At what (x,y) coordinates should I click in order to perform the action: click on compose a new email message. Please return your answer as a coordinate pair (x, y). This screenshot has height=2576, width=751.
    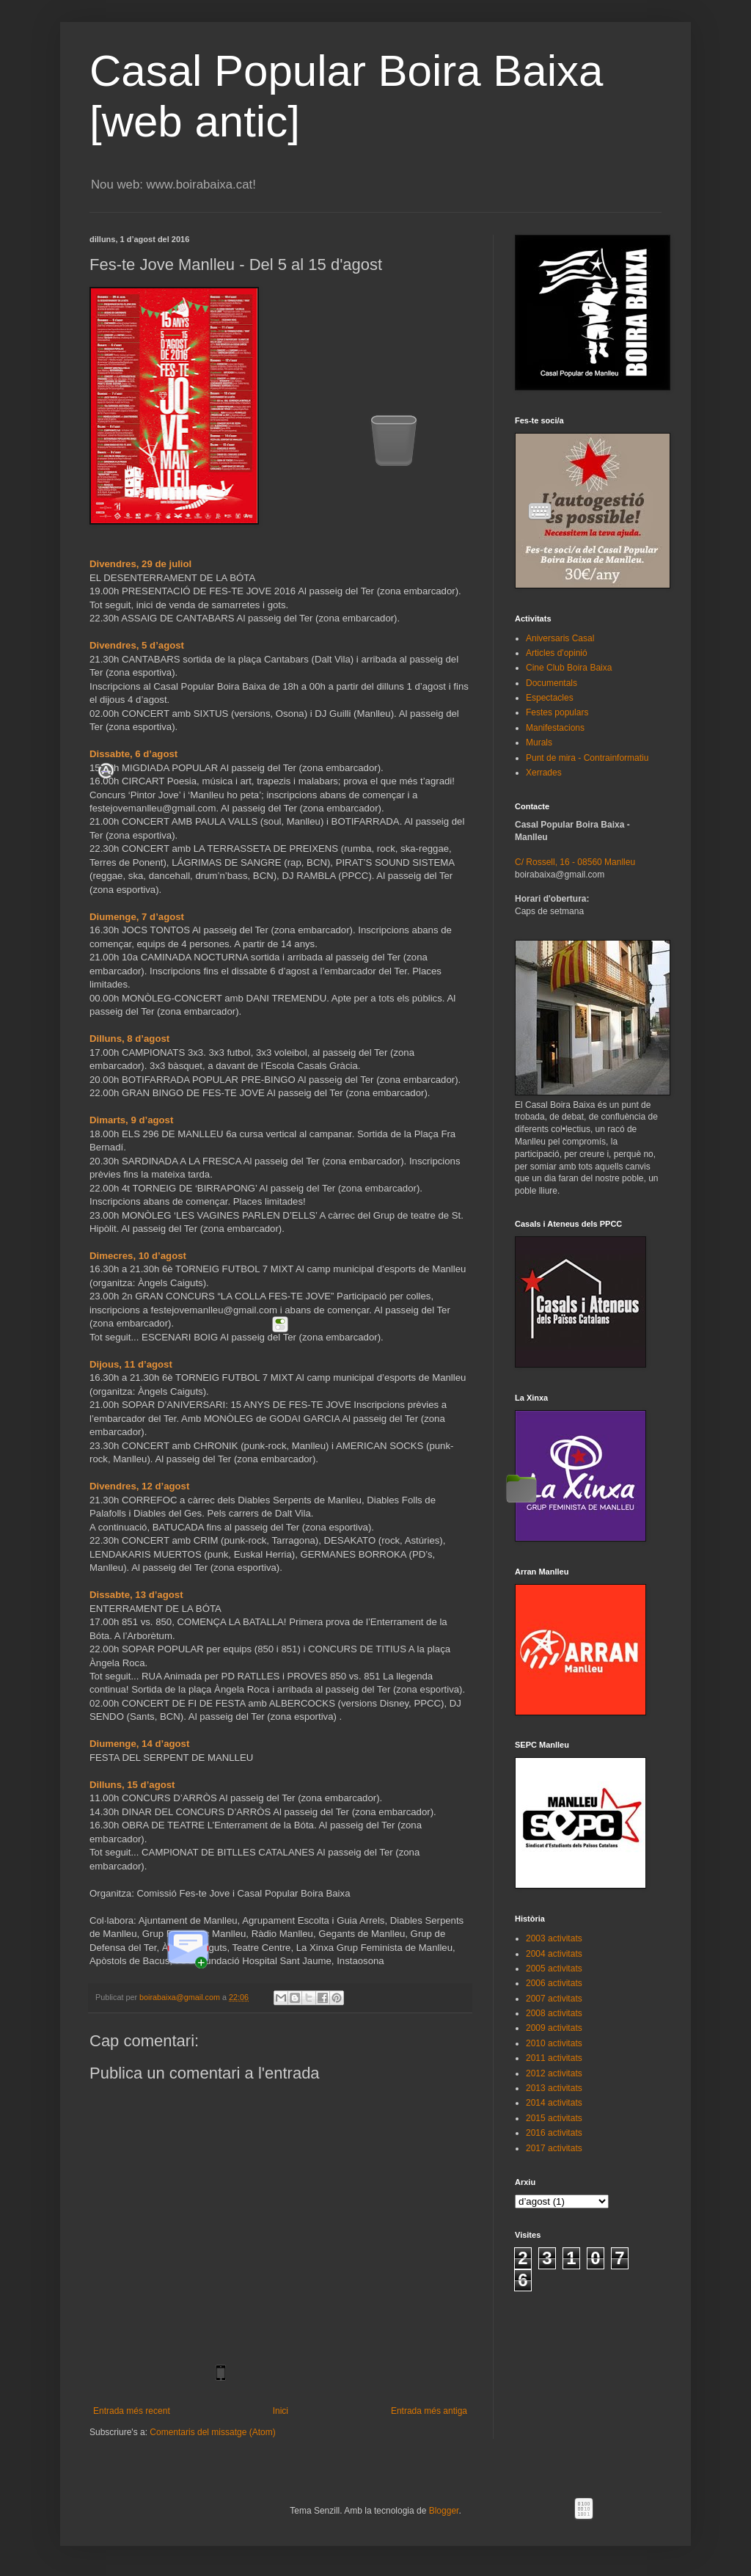
    Looking at the image, I should click on (188, 1946).